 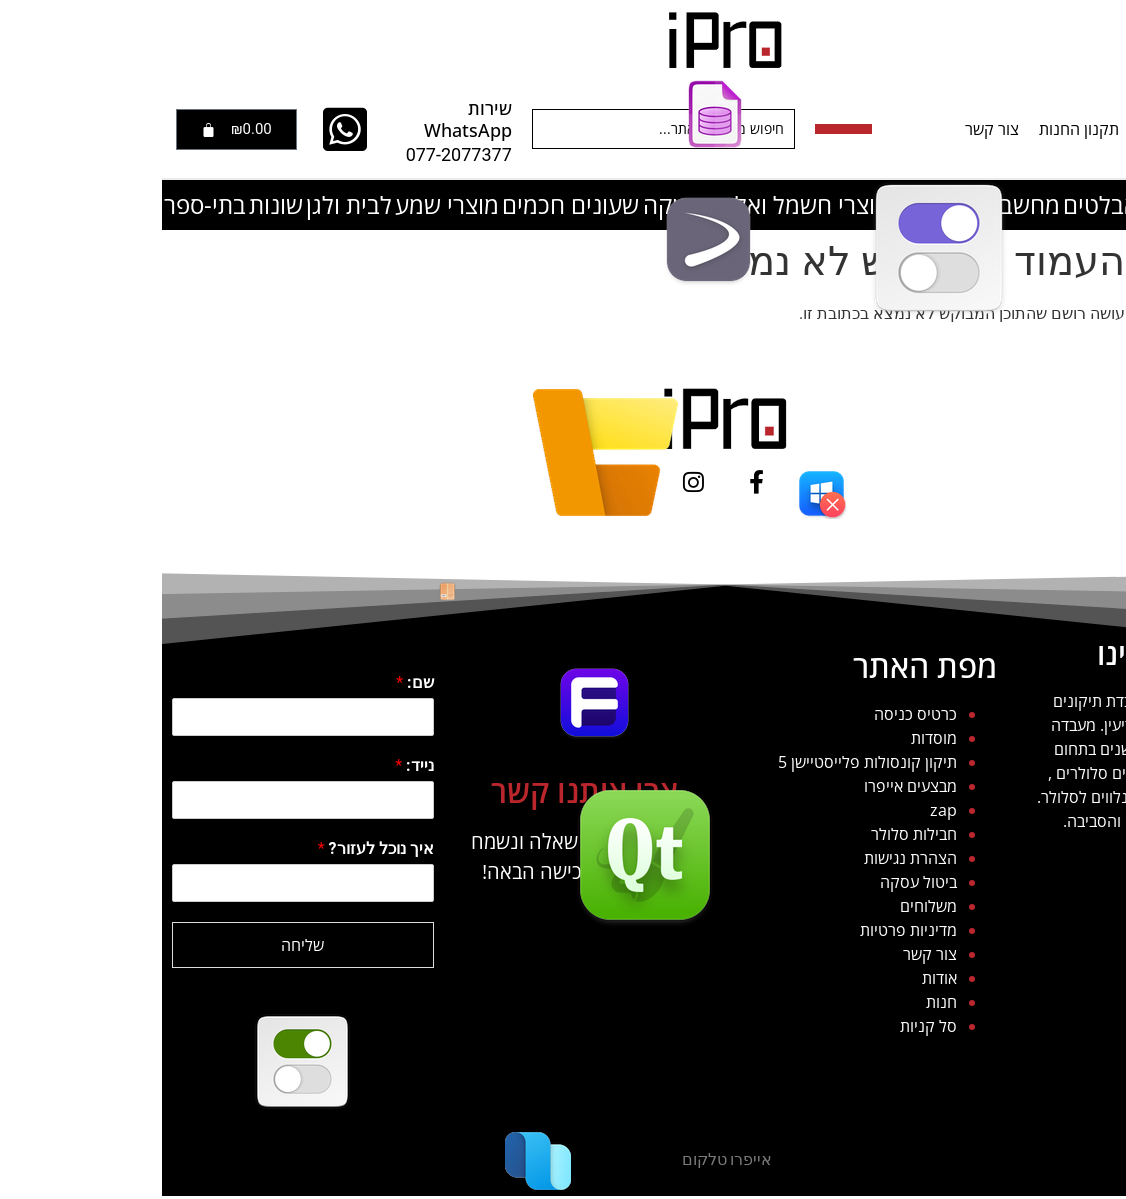 I want to click on open the supply chain management app, so click(x=538, y=1161).